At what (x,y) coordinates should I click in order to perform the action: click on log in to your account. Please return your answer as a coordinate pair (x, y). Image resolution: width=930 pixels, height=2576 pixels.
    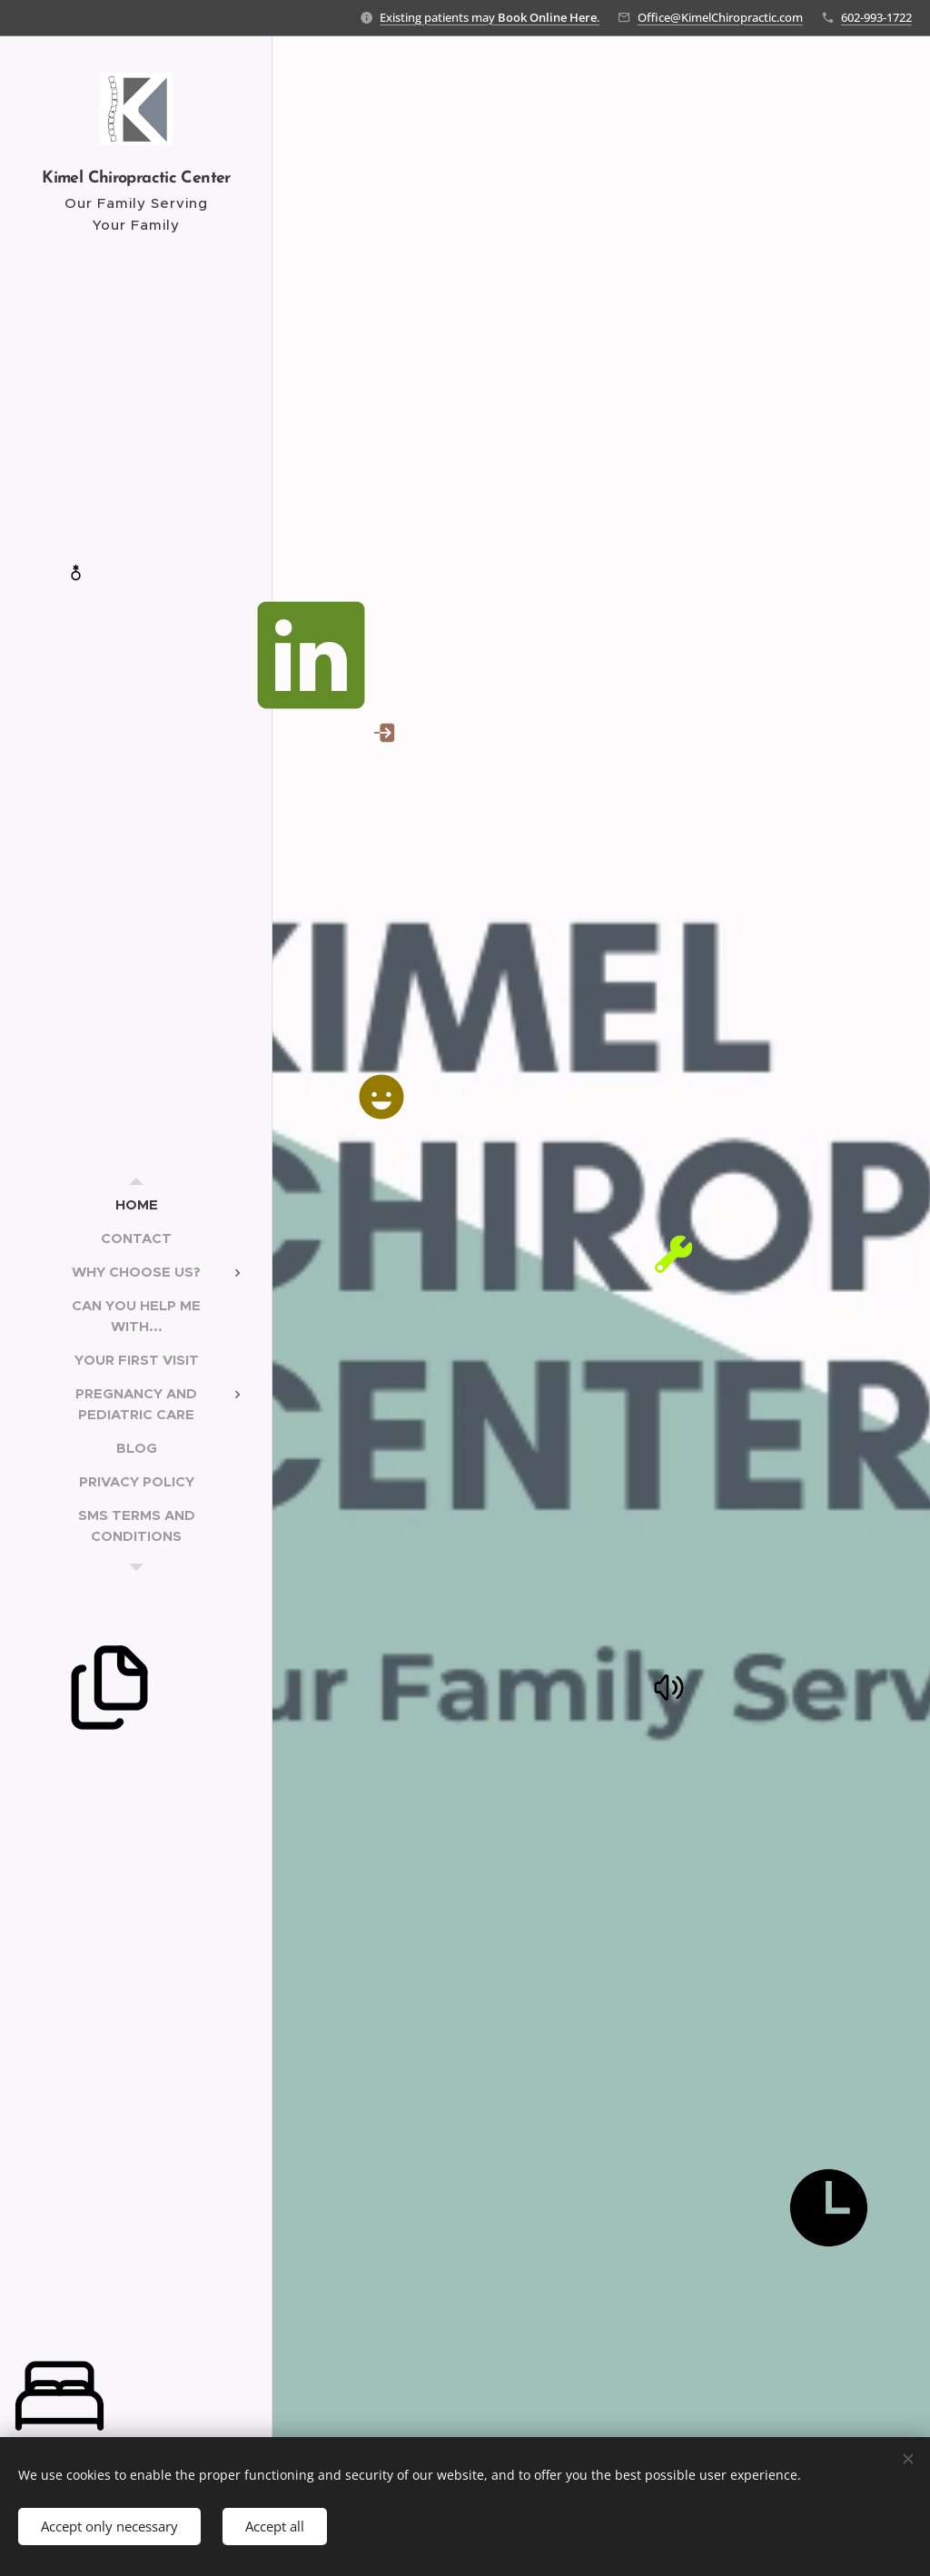
    Looking at the image, I should click on (384, 733).